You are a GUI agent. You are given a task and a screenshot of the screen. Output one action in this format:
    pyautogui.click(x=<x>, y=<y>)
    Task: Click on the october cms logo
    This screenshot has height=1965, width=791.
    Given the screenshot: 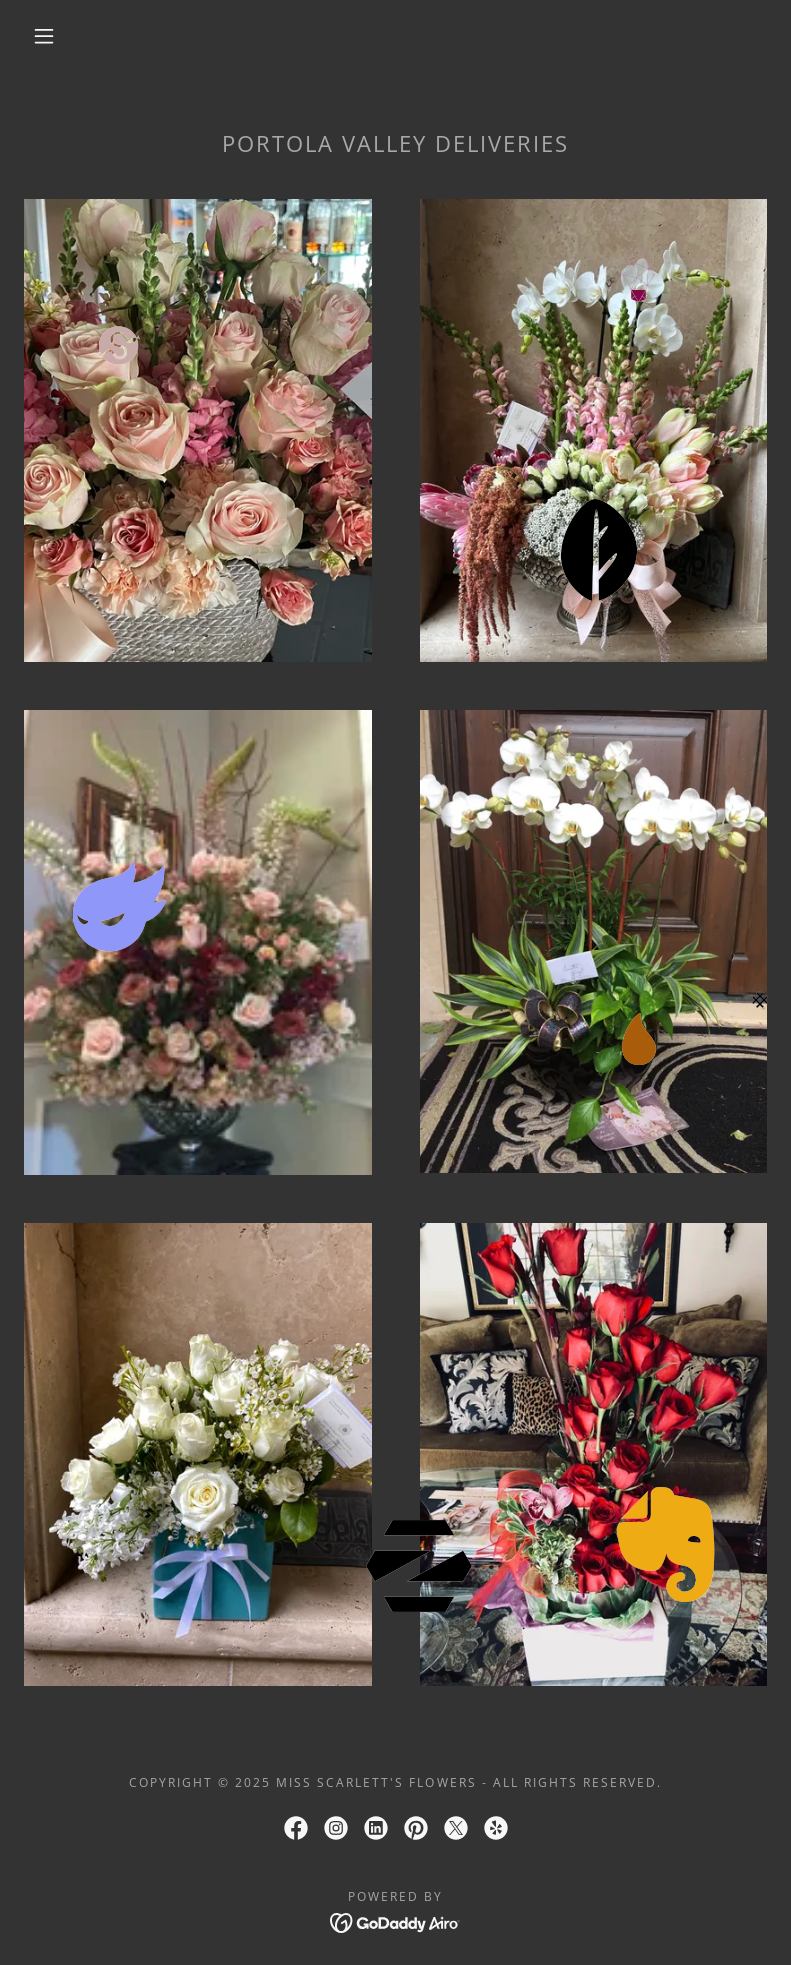 What is the action you would take?
    pyautogui.click(x=599, y=550)
    